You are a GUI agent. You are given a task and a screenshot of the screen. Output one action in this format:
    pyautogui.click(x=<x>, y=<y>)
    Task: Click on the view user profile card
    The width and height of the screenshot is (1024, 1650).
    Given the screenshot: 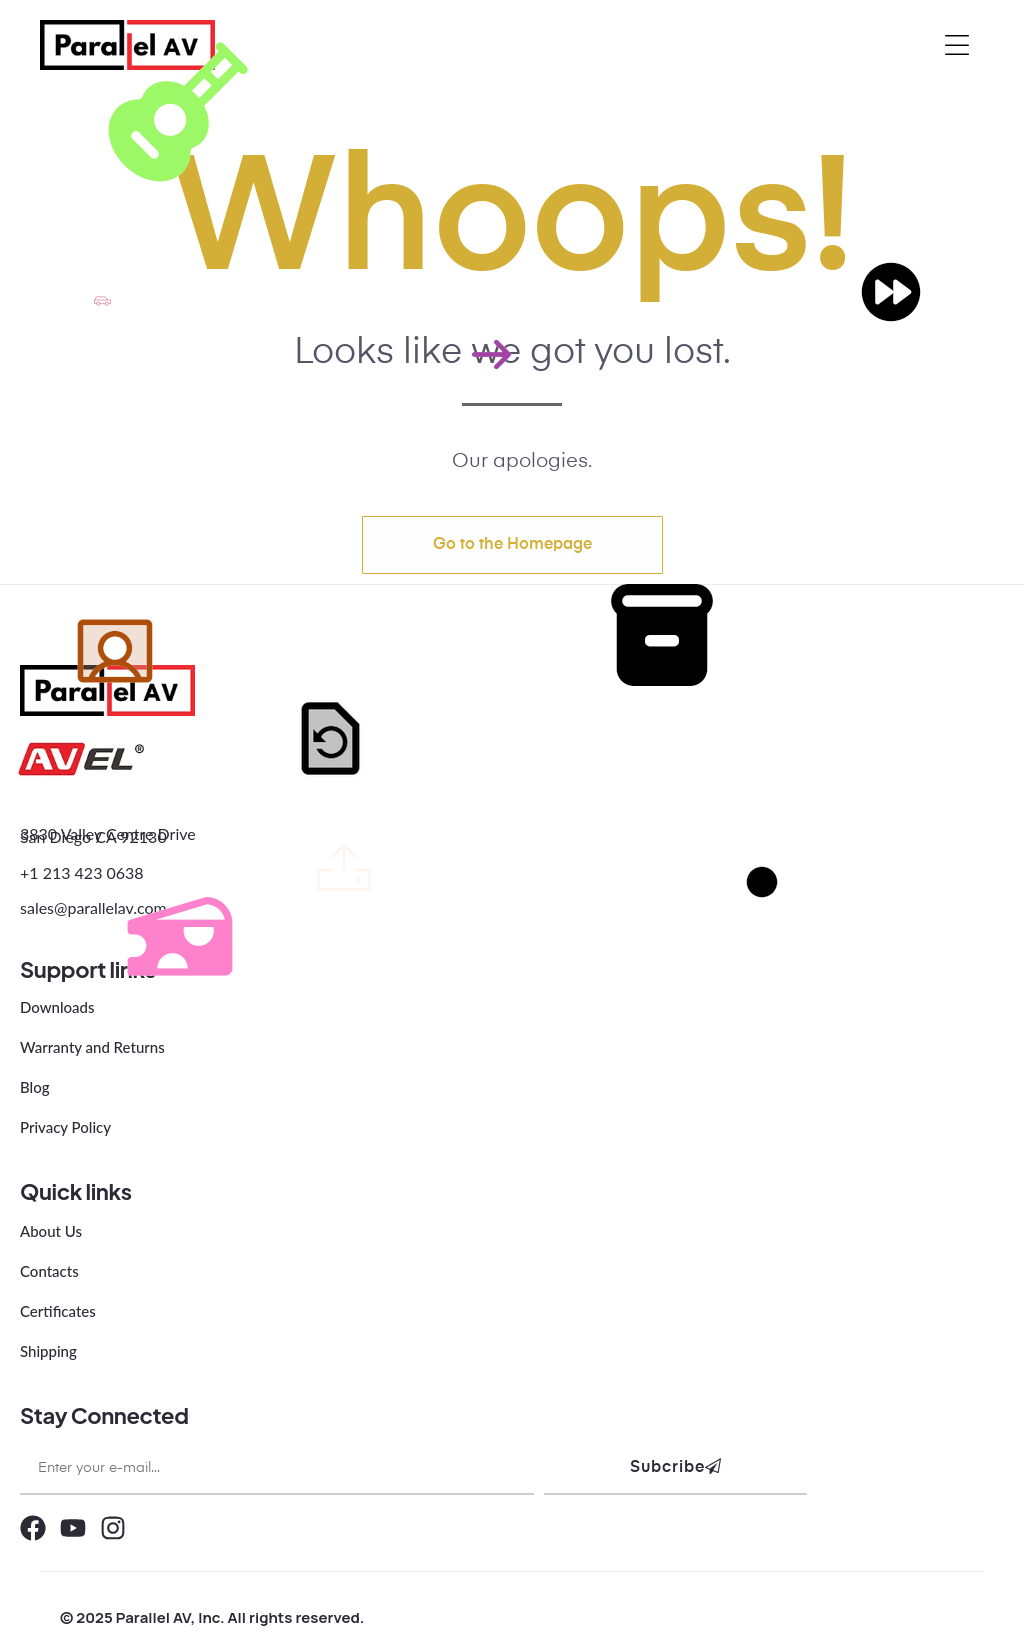 What is the action you would take?
    pyautogui.click(x=115, y=651)
    